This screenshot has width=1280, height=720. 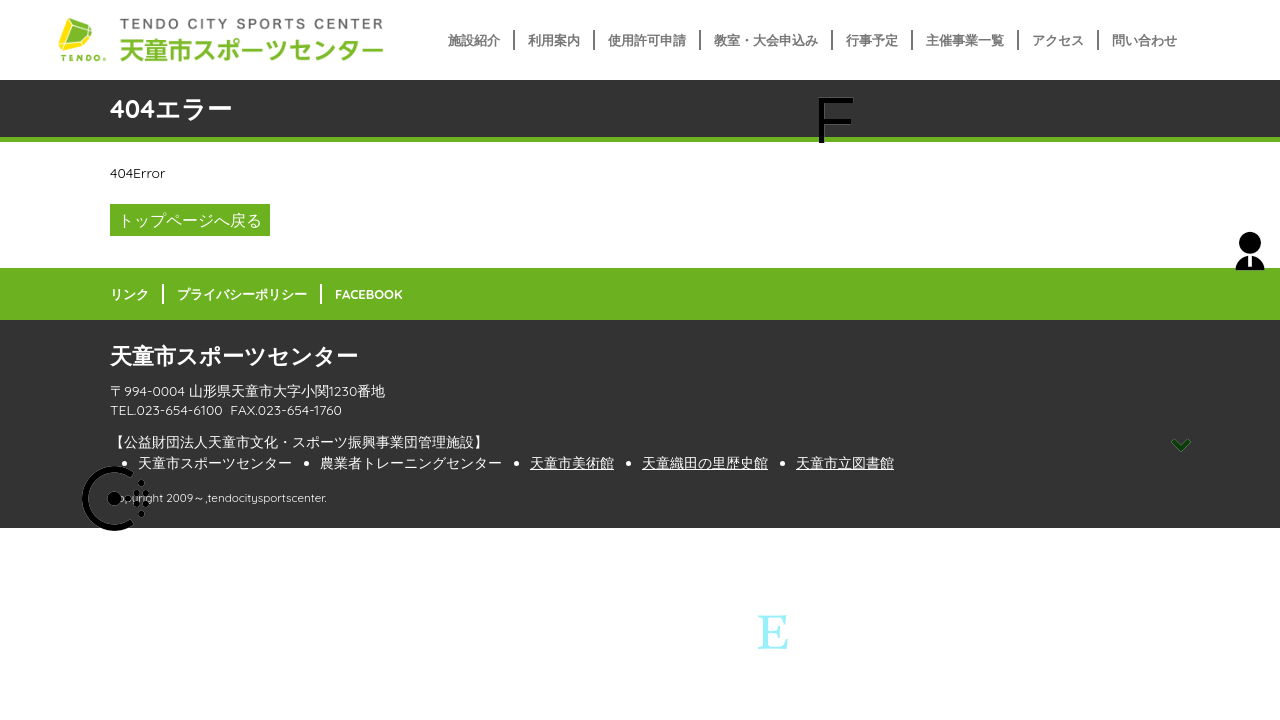 I want to click on open the Etsy app or website, so click(x=773, y=632).